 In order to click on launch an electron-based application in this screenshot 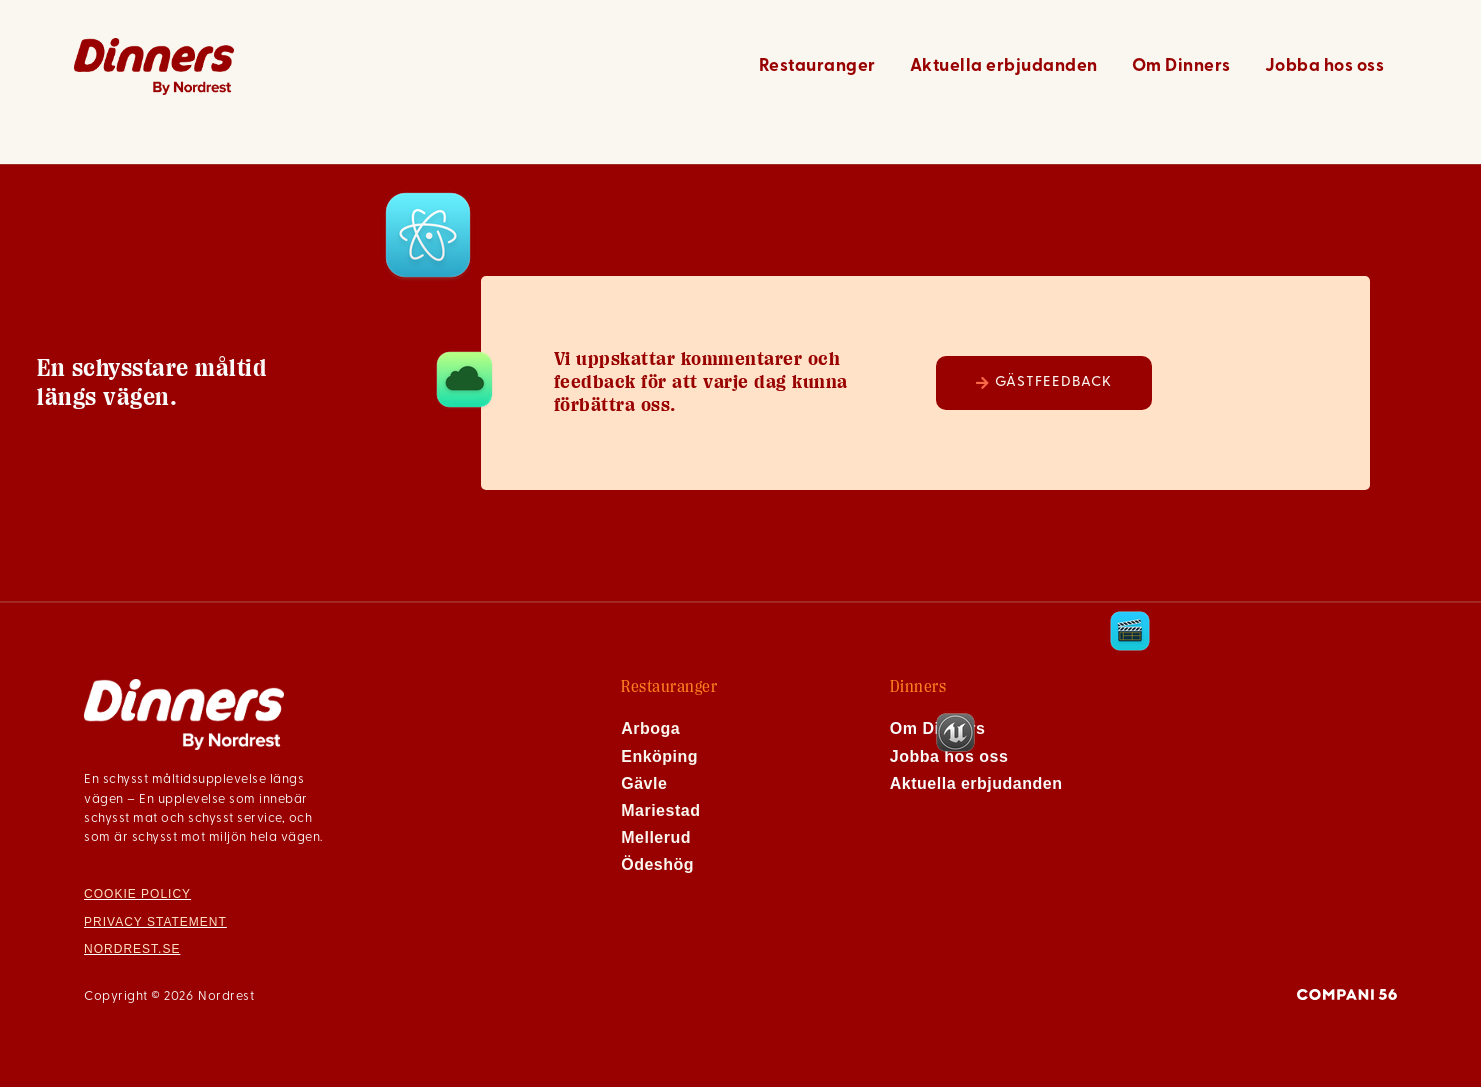, I will do `click(428, 235)`.